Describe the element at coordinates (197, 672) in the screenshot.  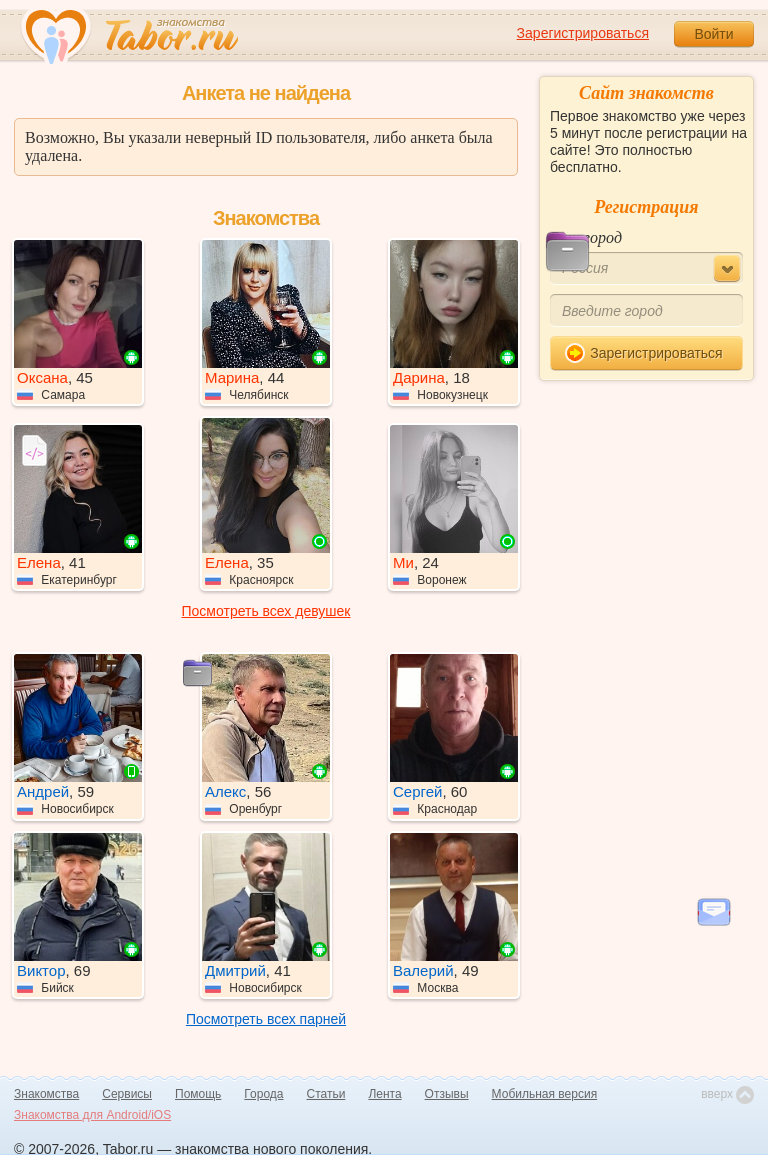
I see `open the file manager application` at that location.